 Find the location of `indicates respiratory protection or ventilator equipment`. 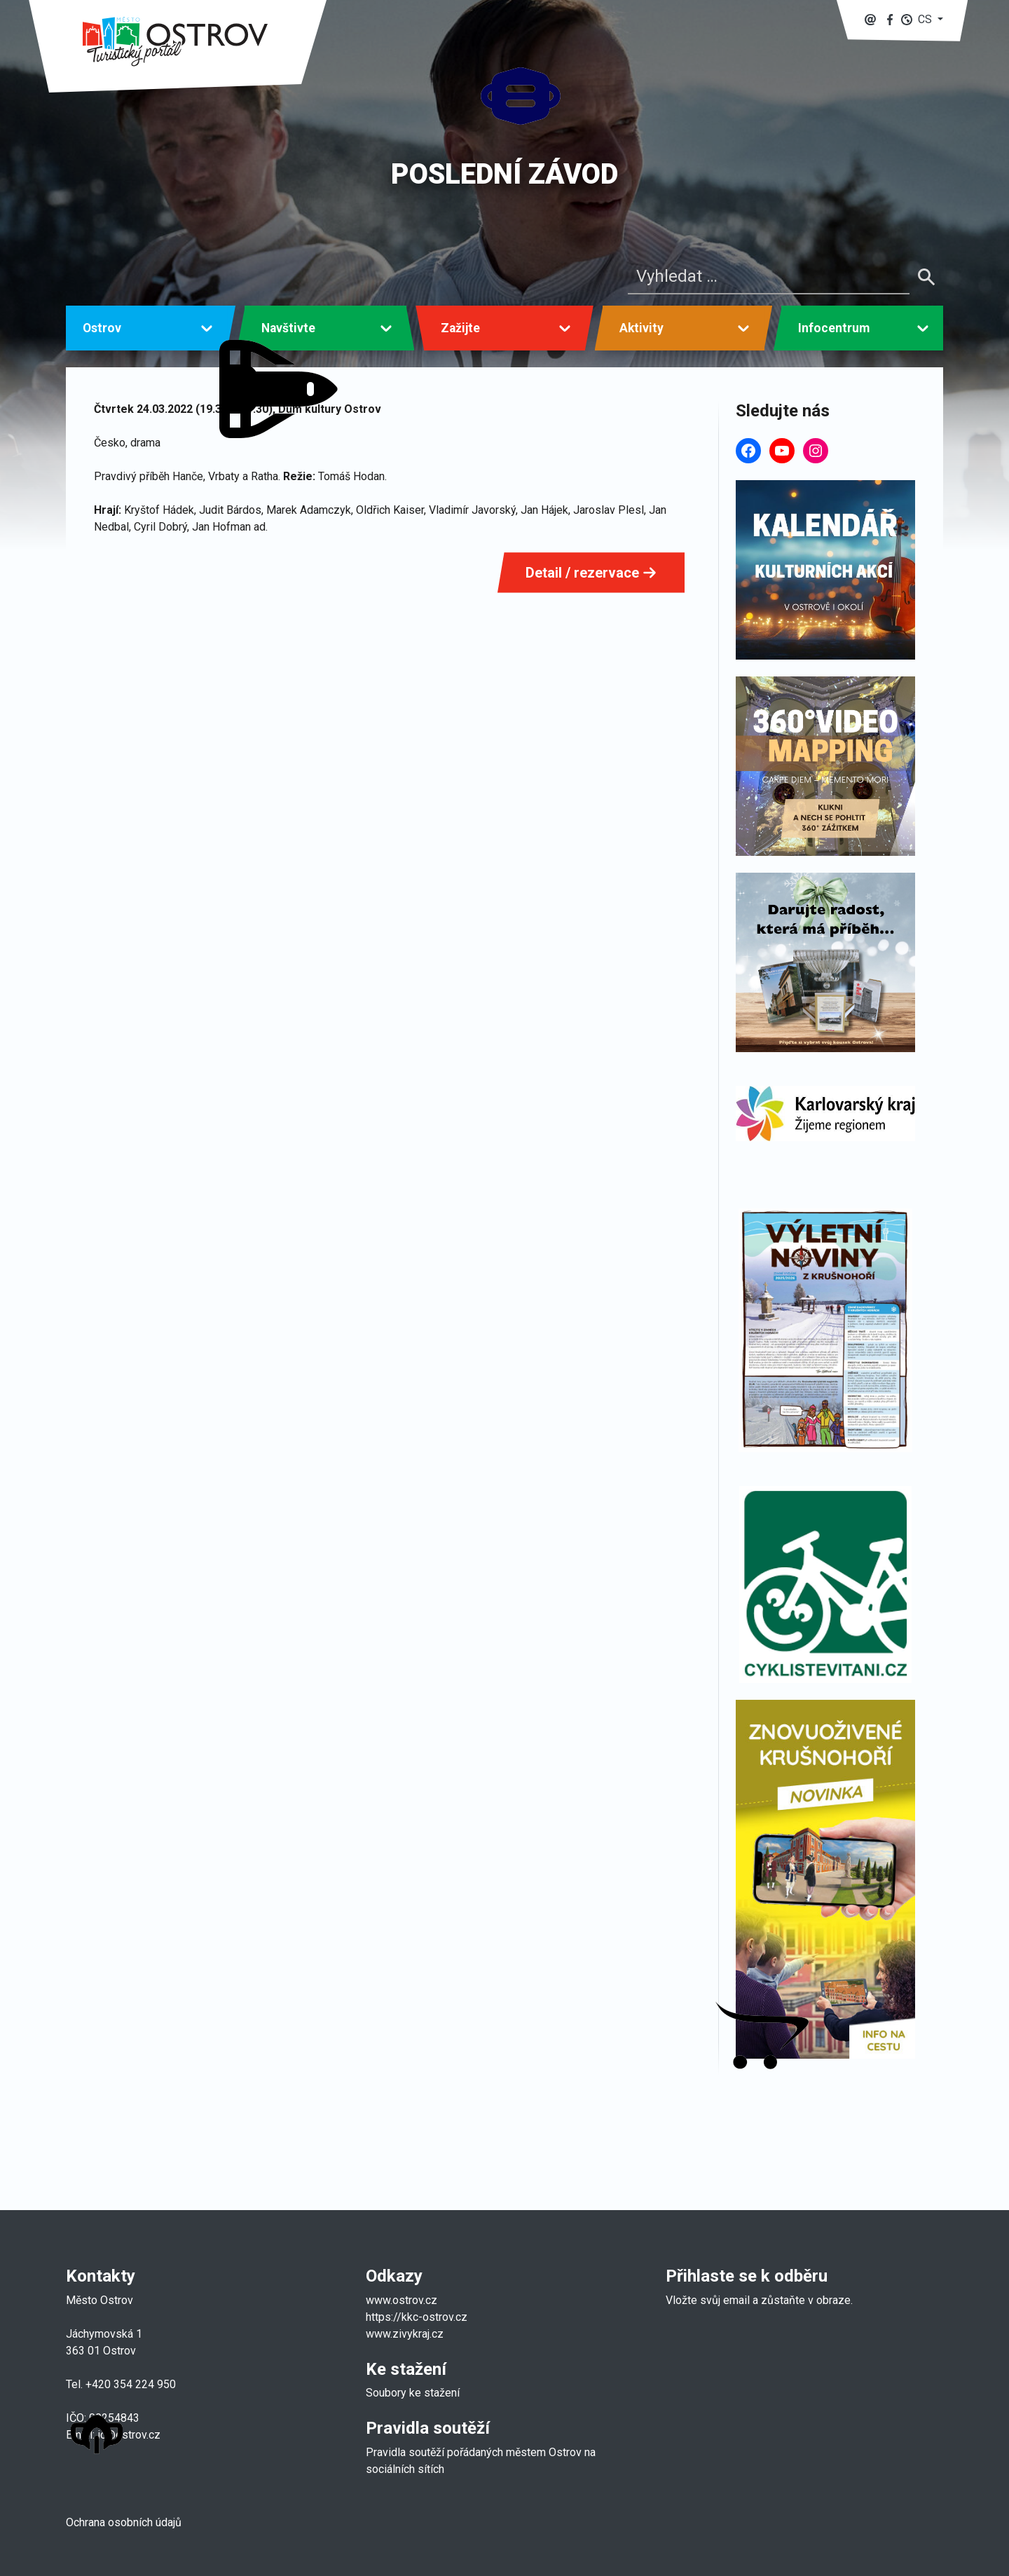

indicates respiratory protection or ventilator equipment is located at coordinates (97, 2433).